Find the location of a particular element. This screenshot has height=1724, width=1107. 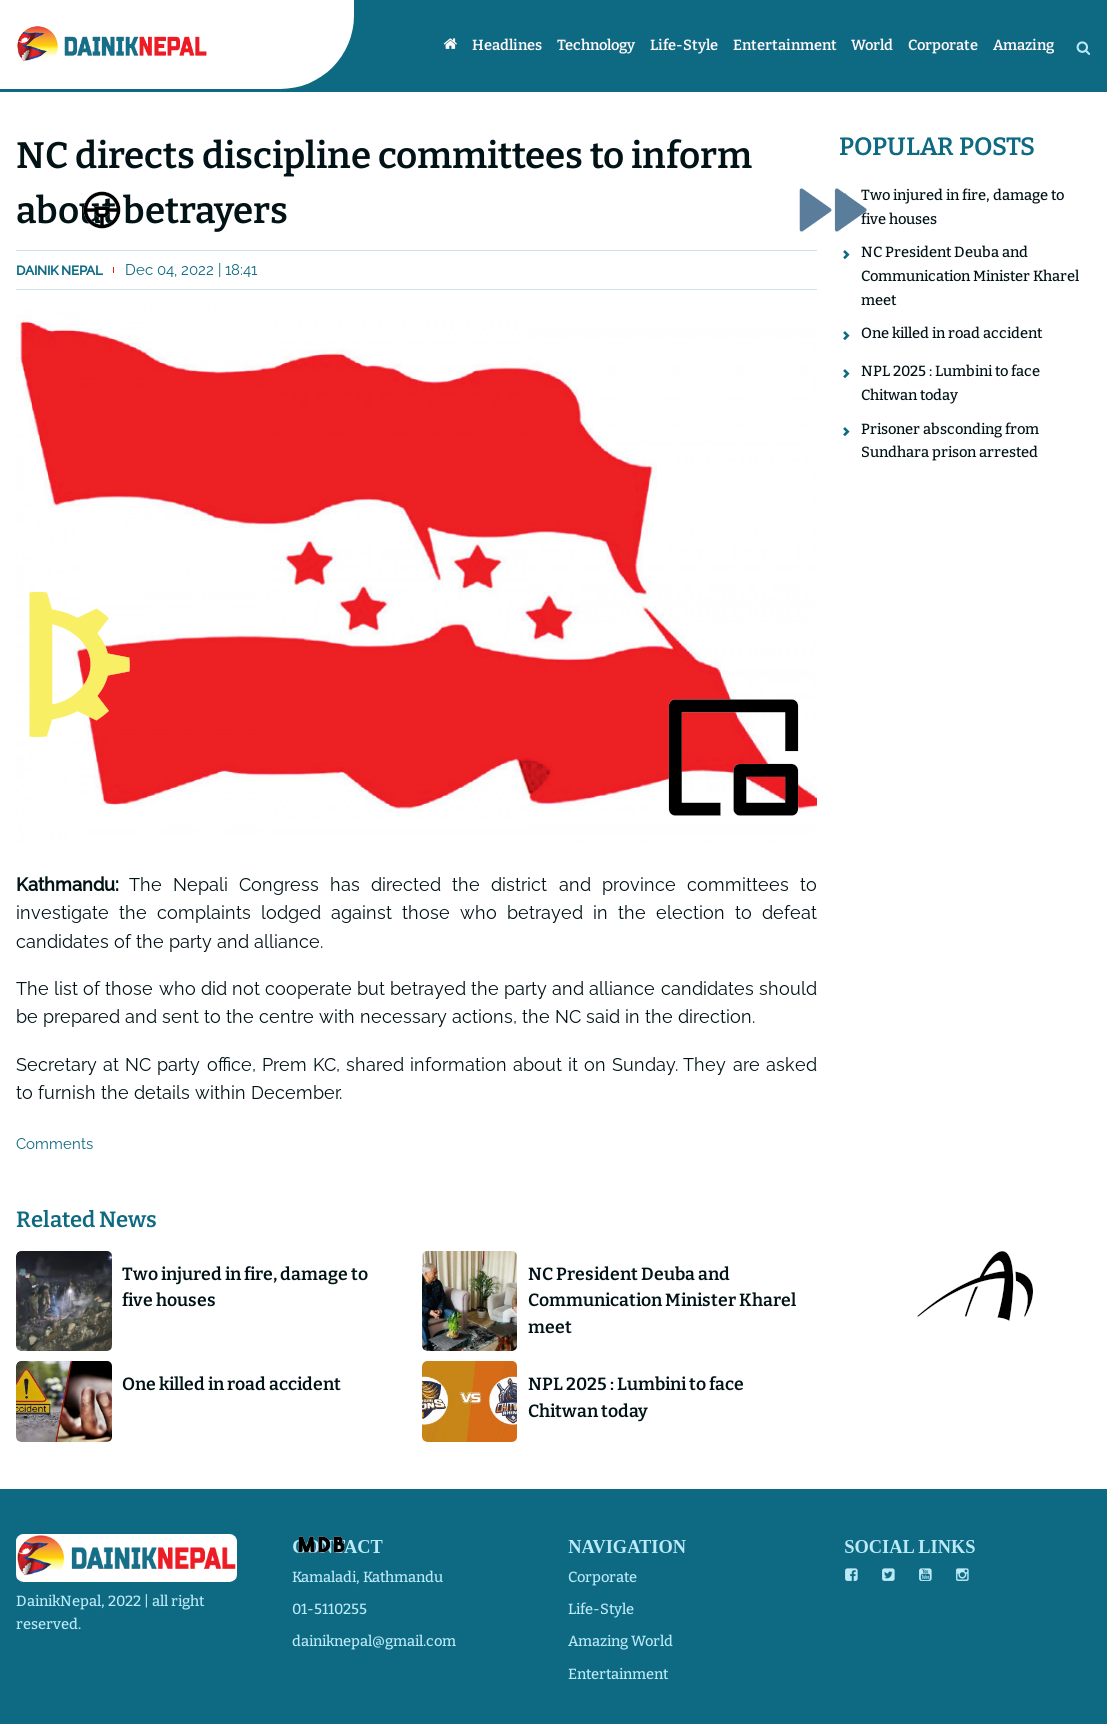

MDBootstrap brand logo is located at coordinates (321, 1544).